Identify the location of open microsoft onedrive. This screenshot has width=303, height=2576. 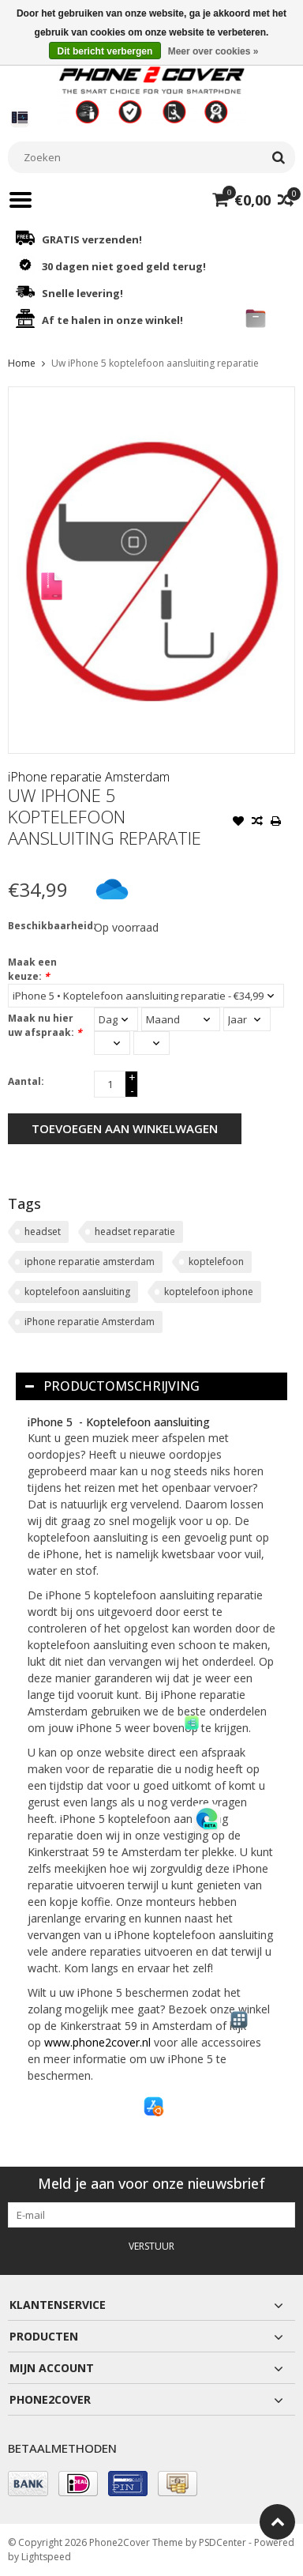
(112, 889).